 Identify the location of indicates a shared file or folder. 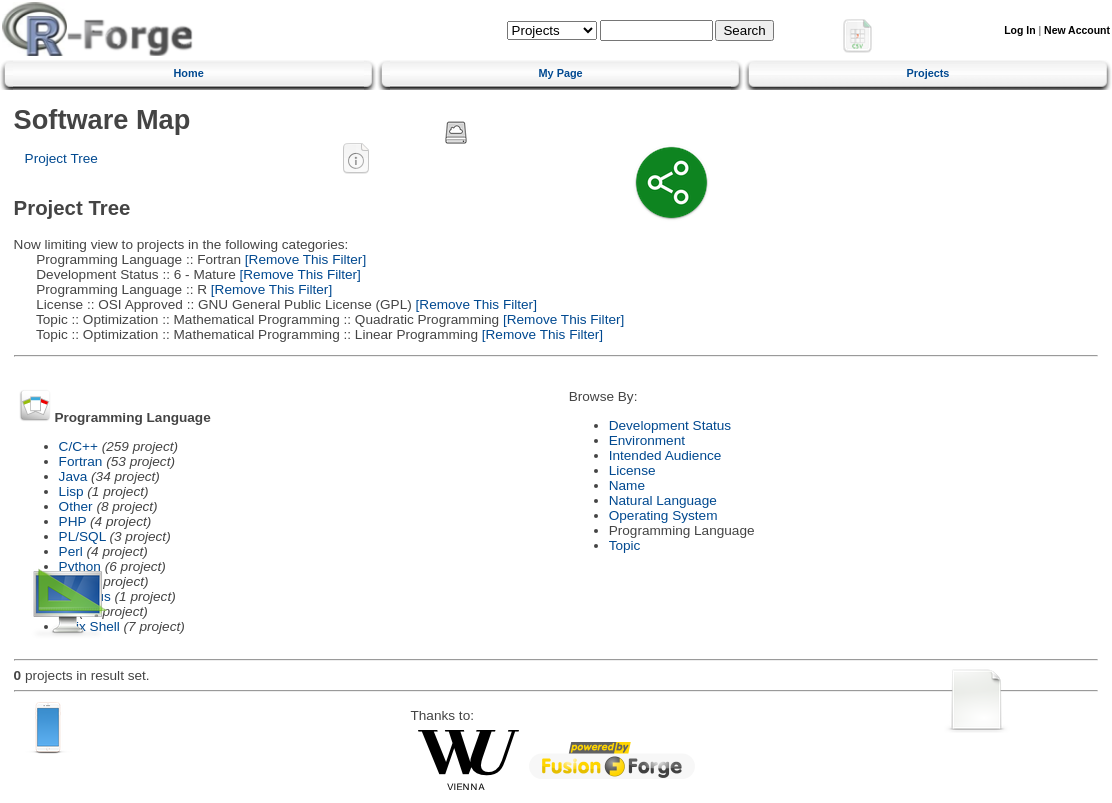
(671, 182).